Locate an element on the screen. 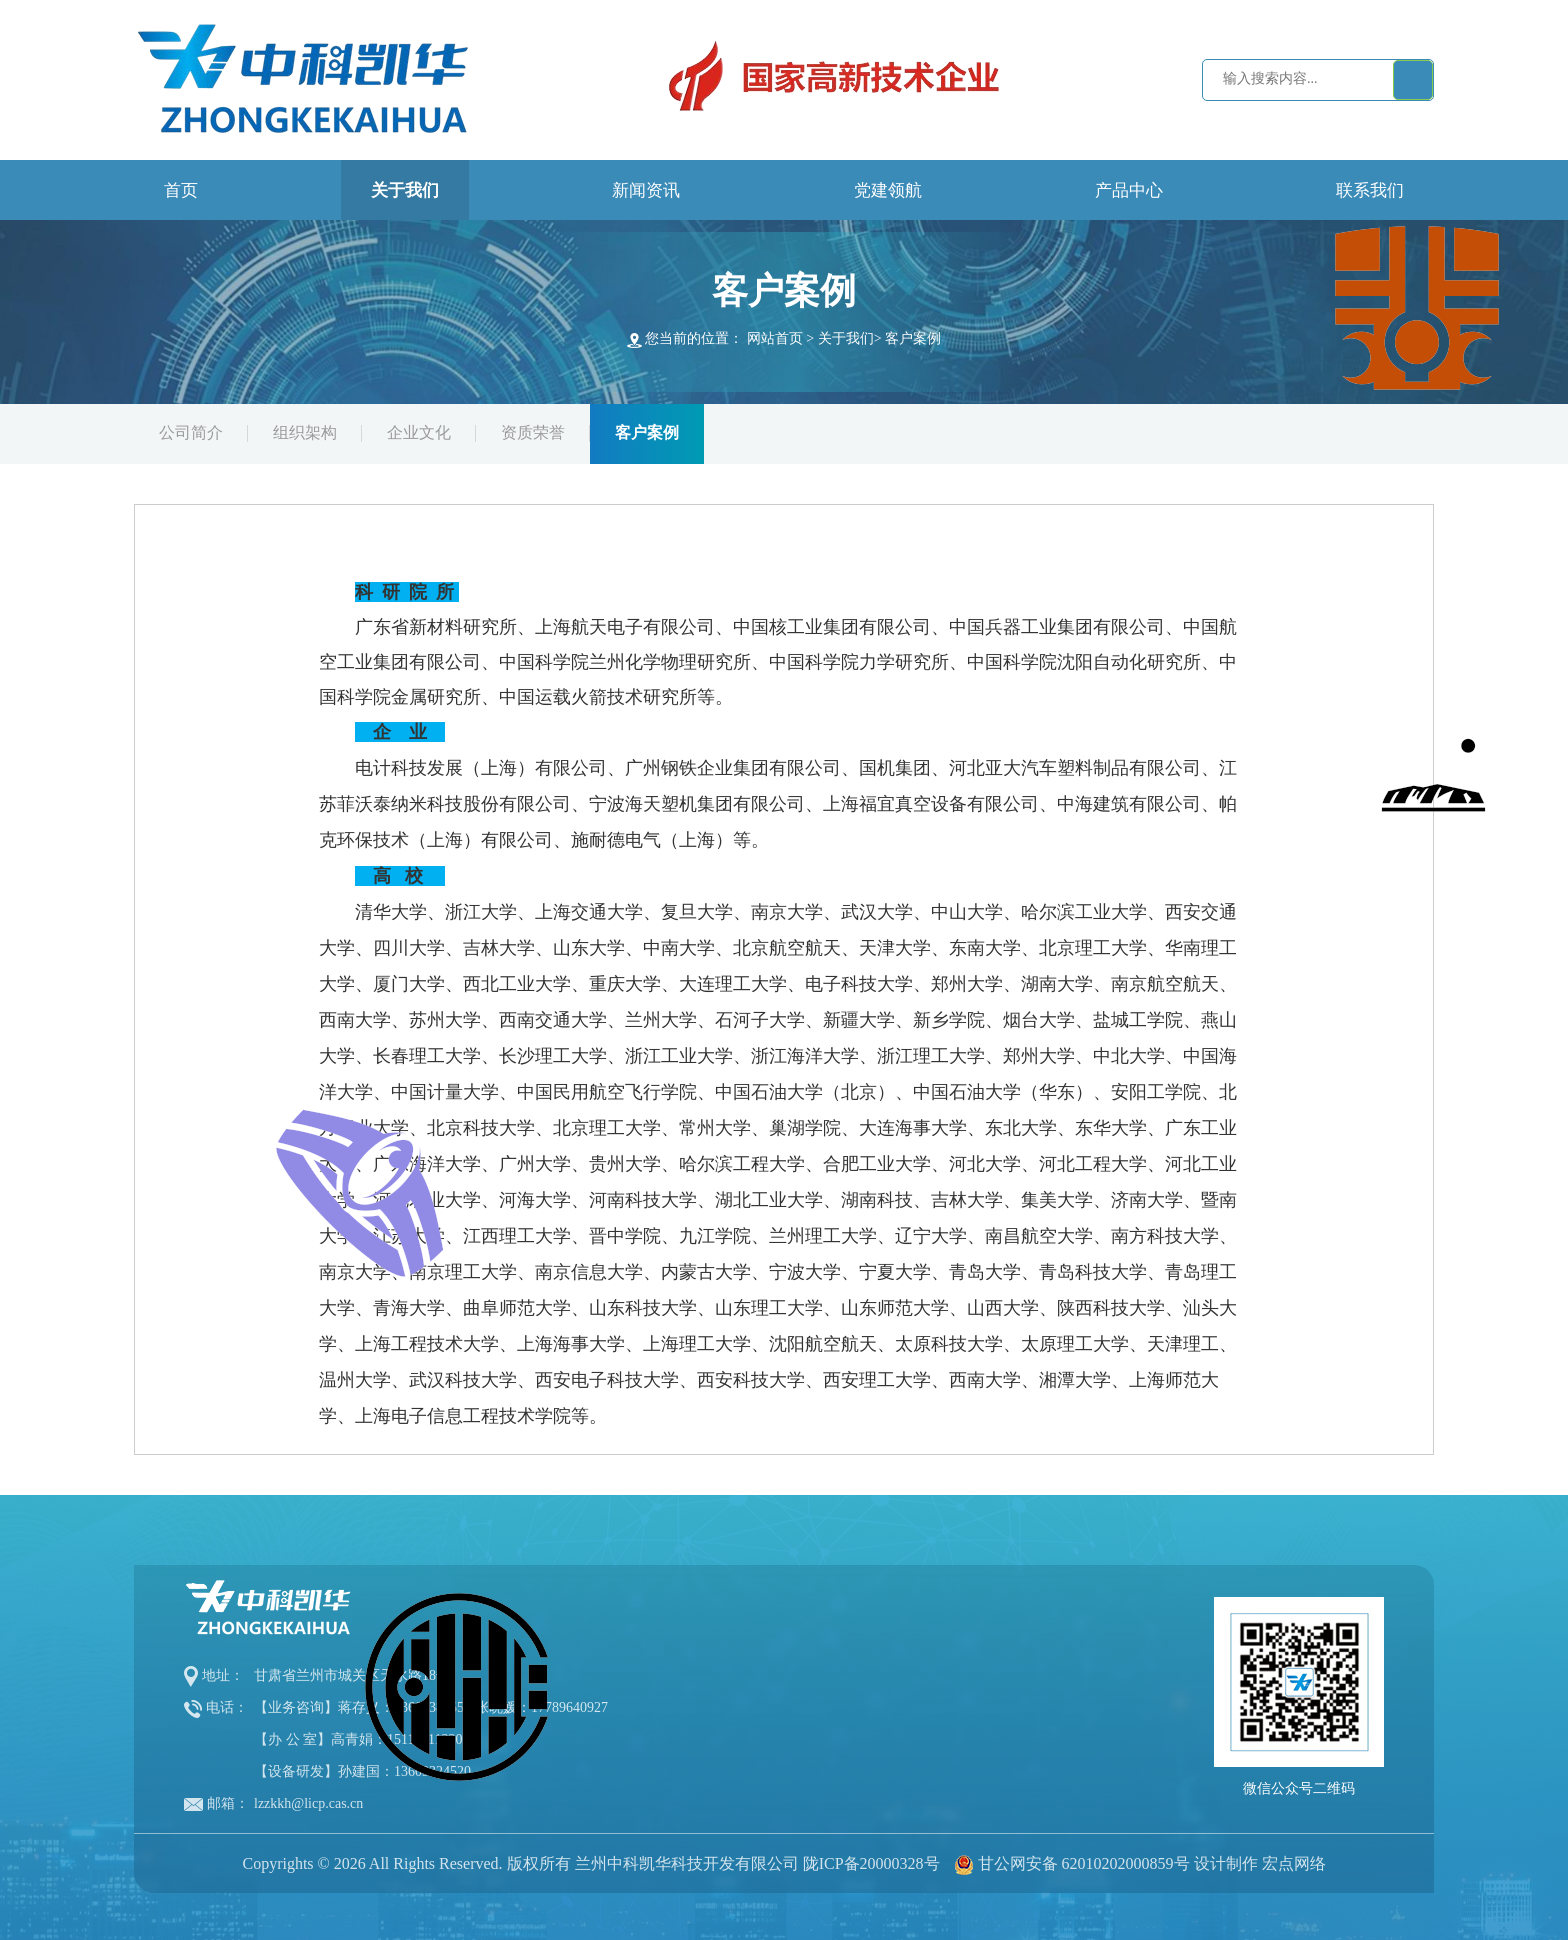 Image resolution: width=1568 pixels, height=1940 pixels. equip a power ring item is located at coordinates (360, 1192).